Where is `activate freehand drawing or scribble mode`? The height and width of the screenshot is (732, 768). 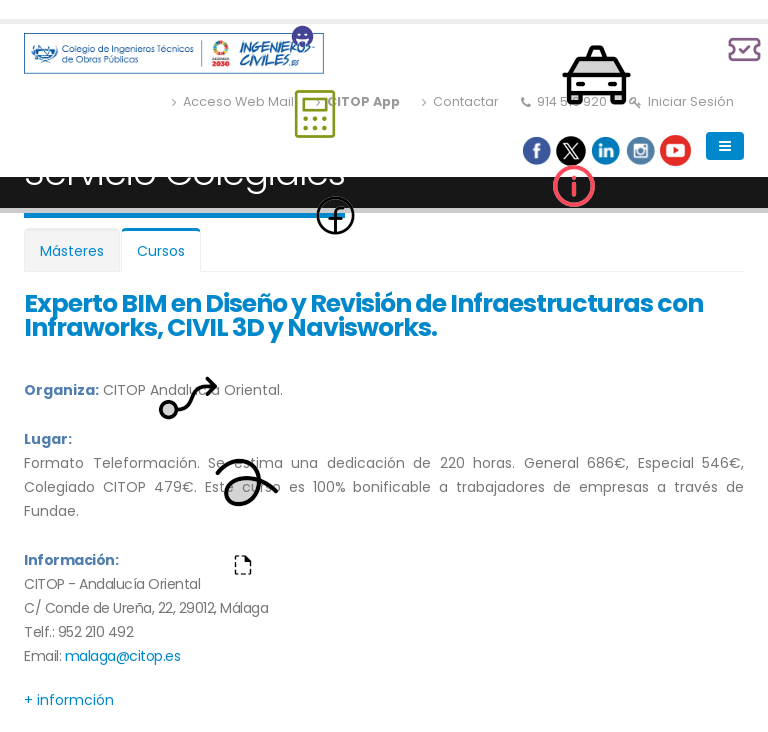 activate freehand drawing or scribble mode is located at coordinates (243, 482).